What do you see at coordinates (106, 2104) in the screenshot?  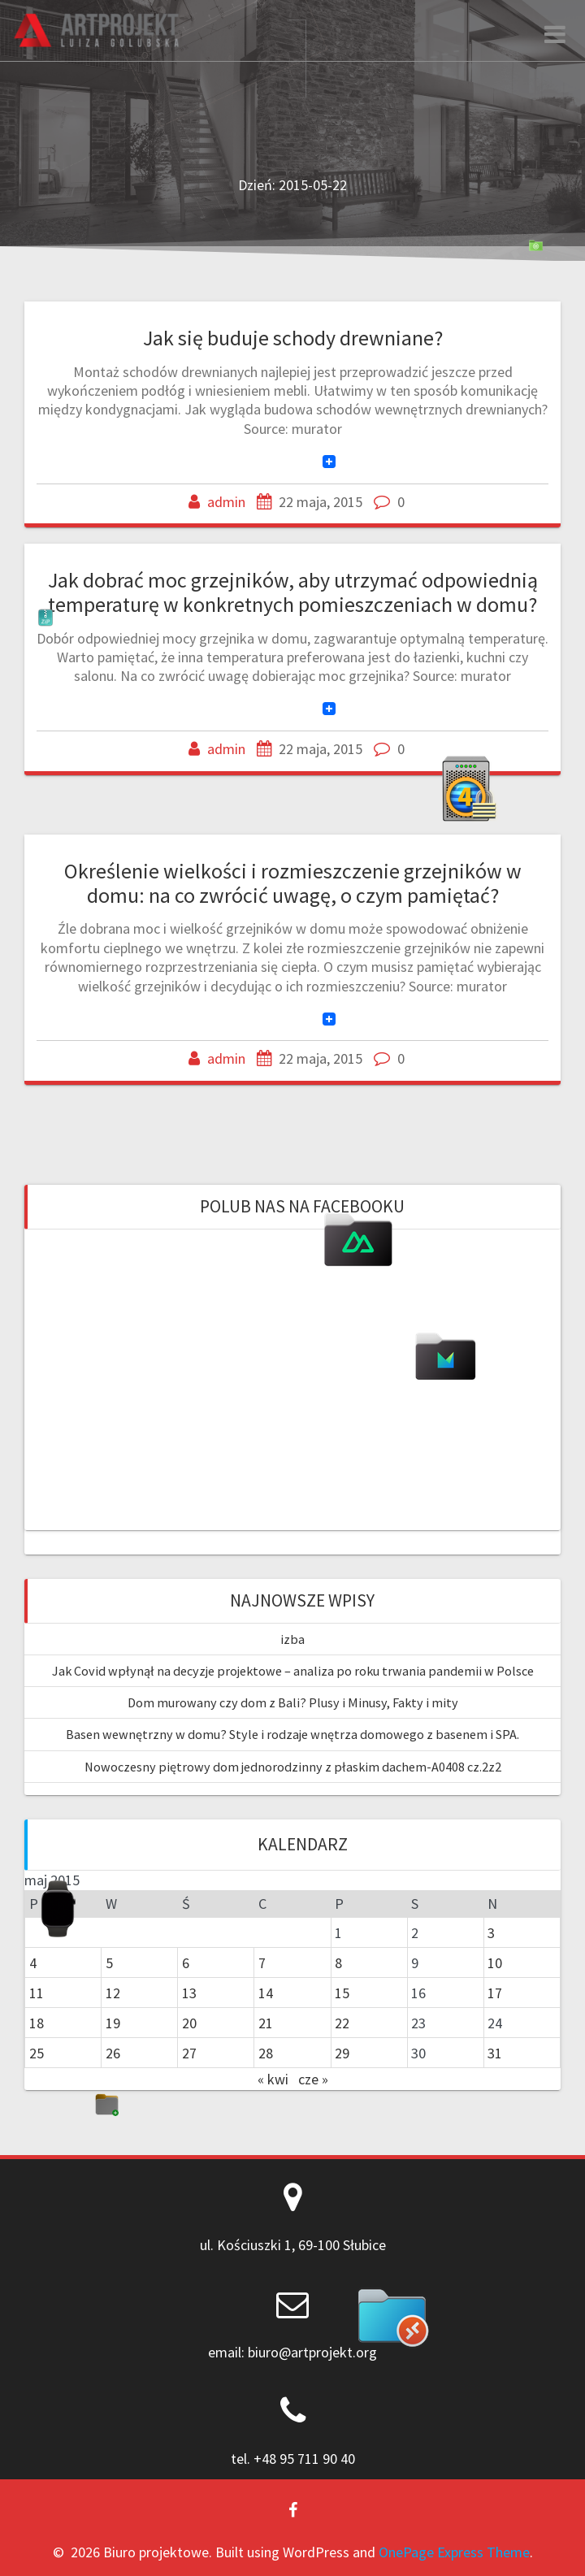 I see `create a new folder` at bounding box center [106, 2104].